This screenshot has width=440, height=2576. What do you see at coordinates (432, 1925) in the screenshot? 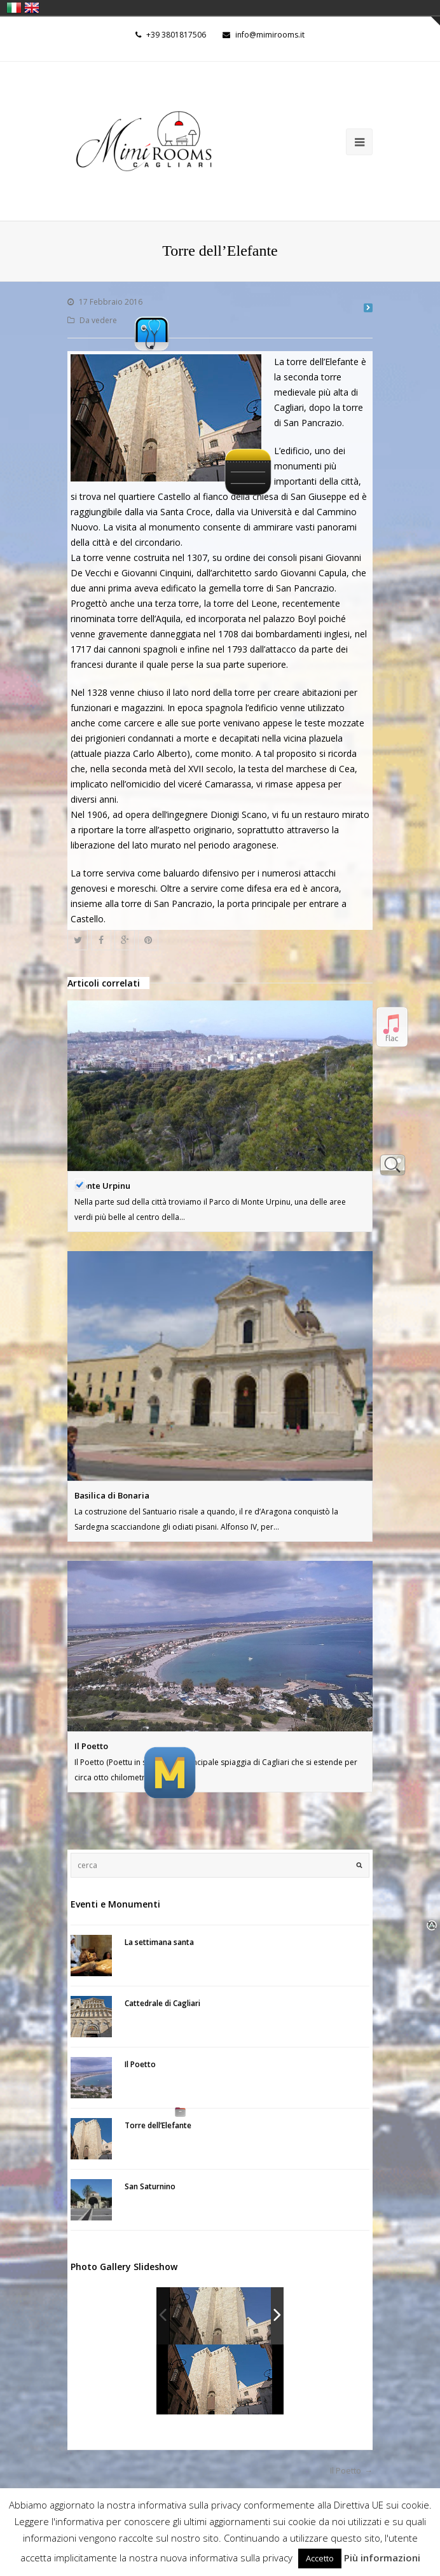
I see `open the software updater application` at bounding box center [432, 1925].